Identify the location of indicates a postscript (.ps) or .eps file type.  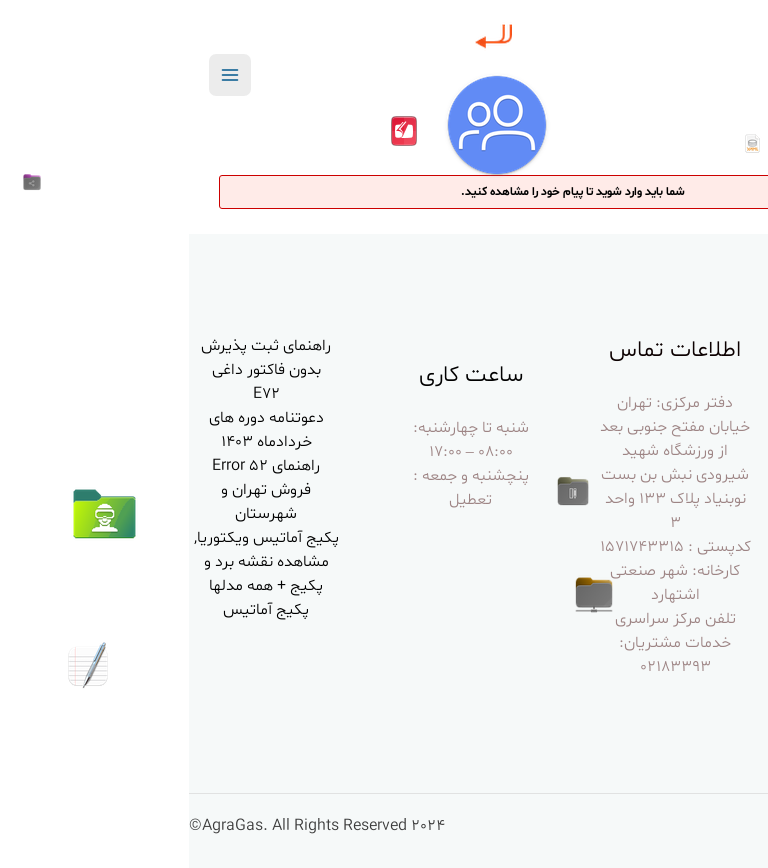
(404, 131).